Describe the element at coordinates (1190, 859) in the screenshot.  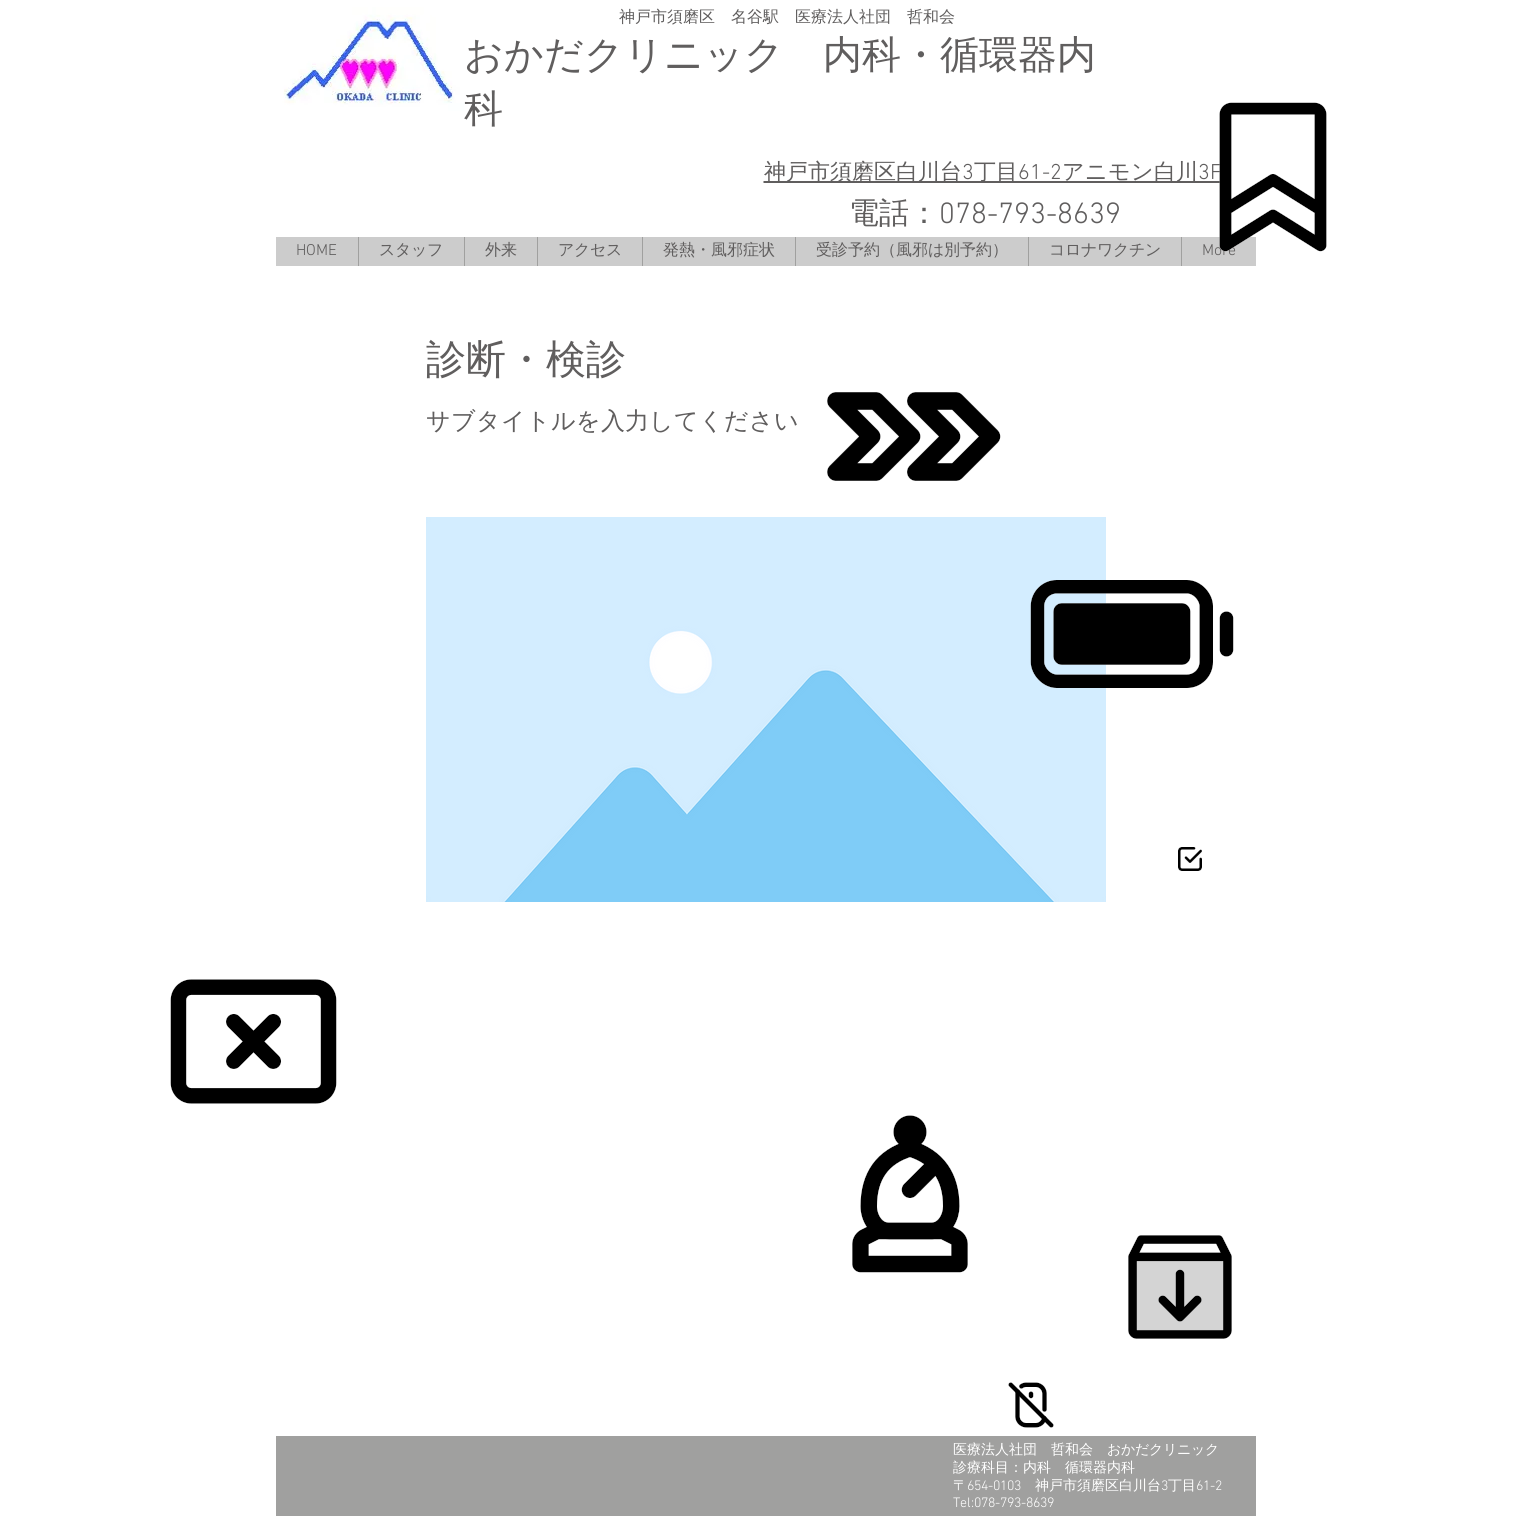
I see `a selected or completed item` at that location.